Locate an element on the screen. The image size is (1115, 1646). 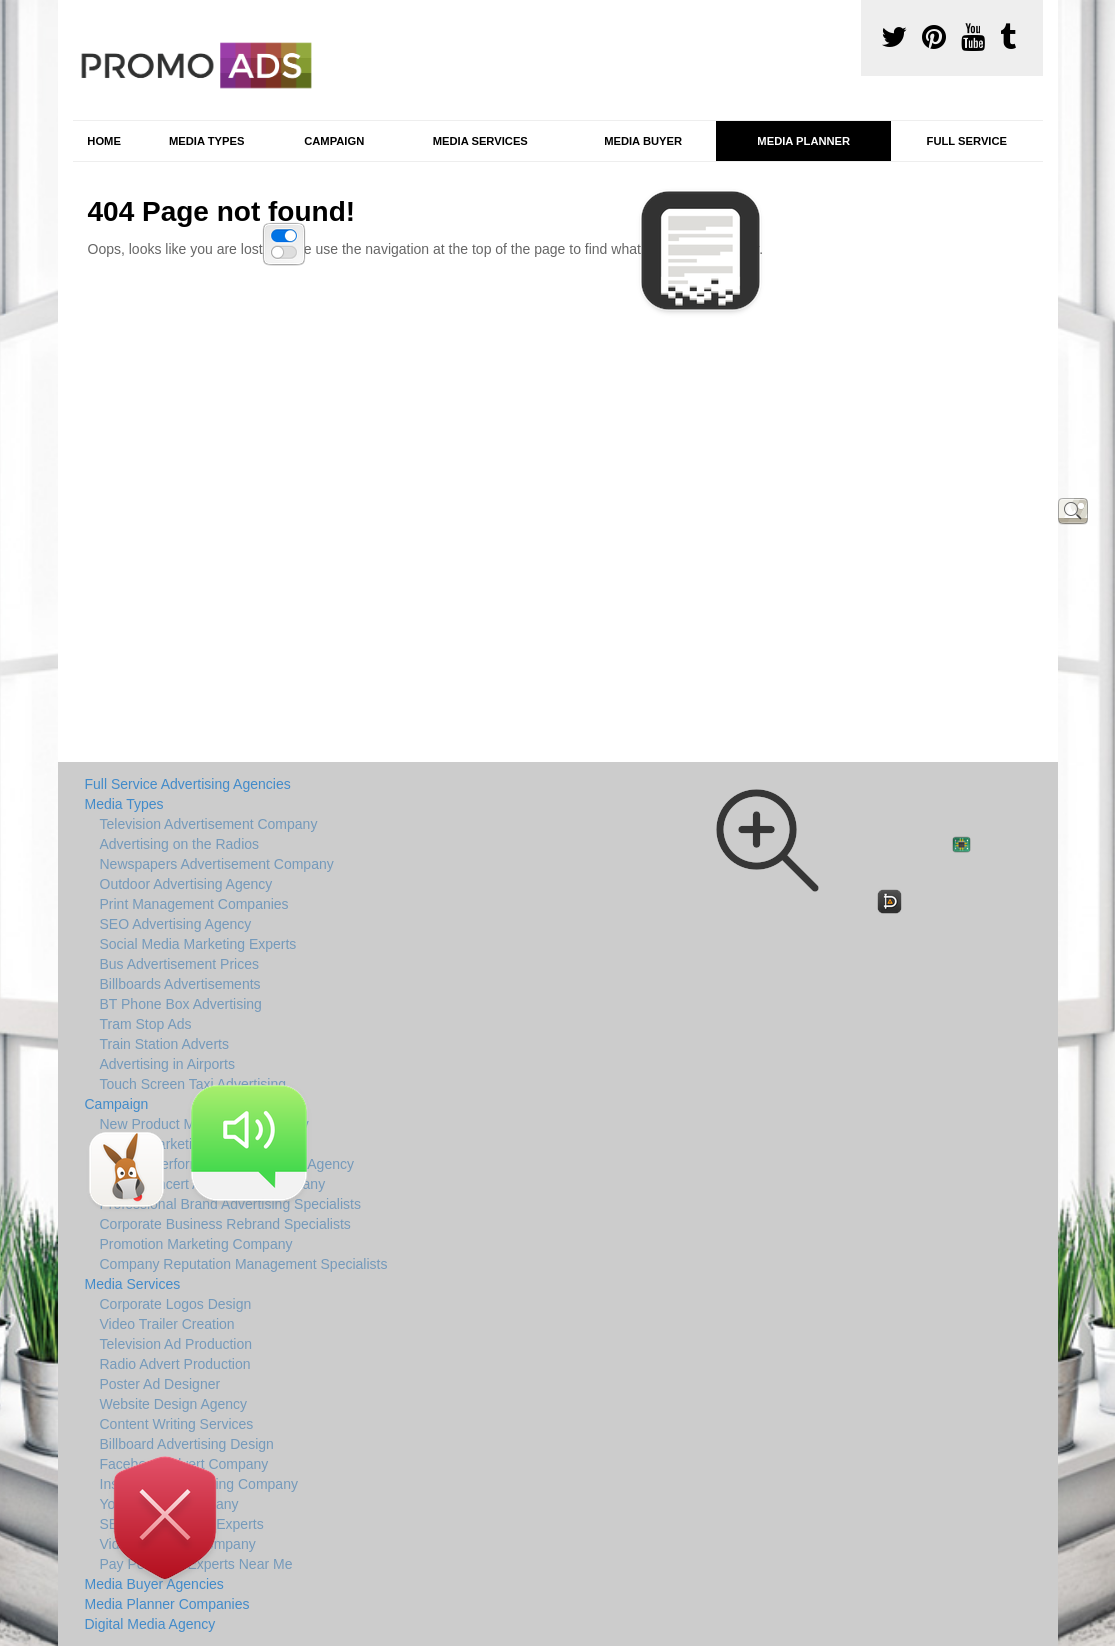
launch amule file sharing application is located at coordinates (126, 1169).